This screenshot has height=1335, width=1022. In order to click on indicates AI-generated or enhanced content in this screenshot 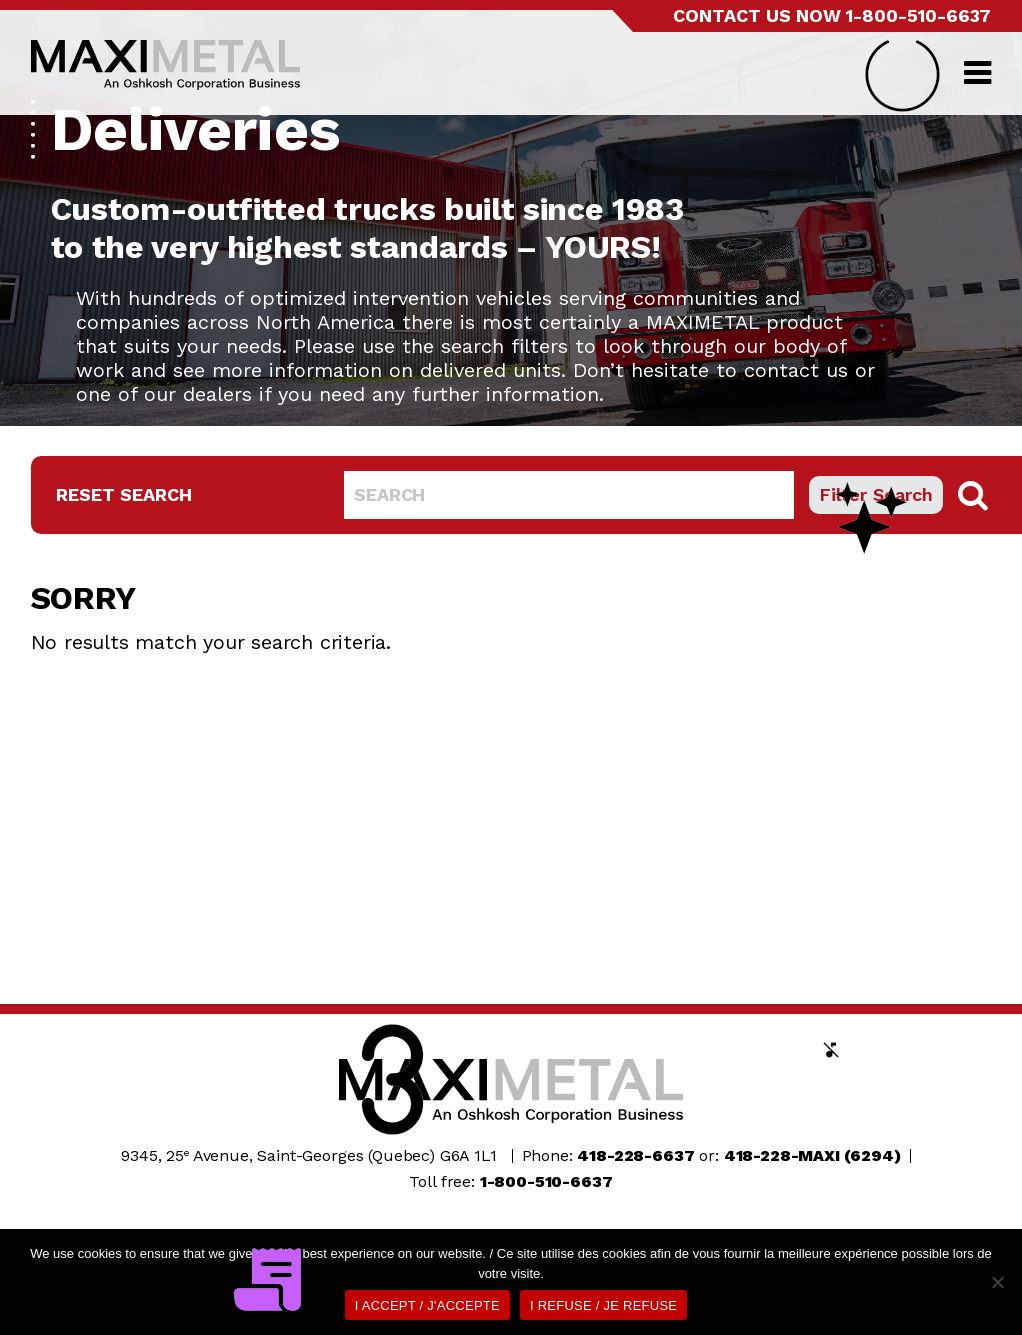, I will do `click(871, 518)`.